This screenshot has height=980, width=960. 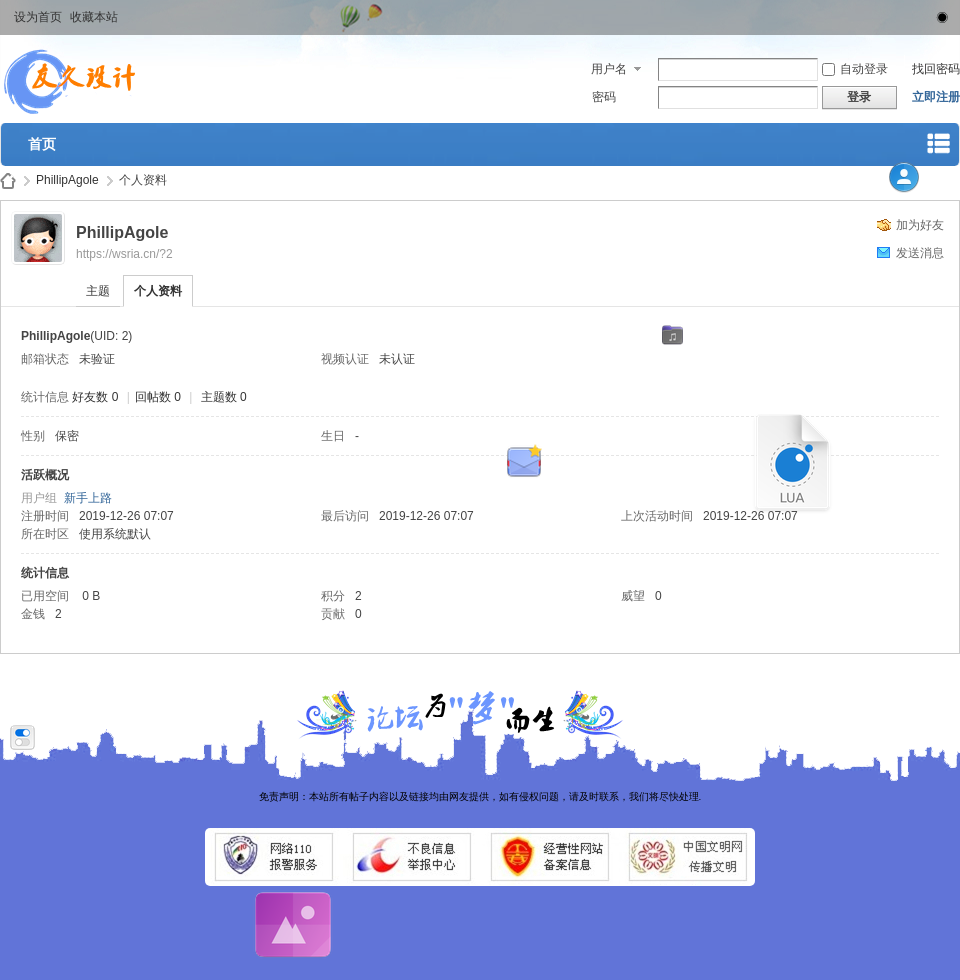 What do you see at coordinates (293, 922) in the screenshot?
I see `open an image file` at bounding box center [293, 922].